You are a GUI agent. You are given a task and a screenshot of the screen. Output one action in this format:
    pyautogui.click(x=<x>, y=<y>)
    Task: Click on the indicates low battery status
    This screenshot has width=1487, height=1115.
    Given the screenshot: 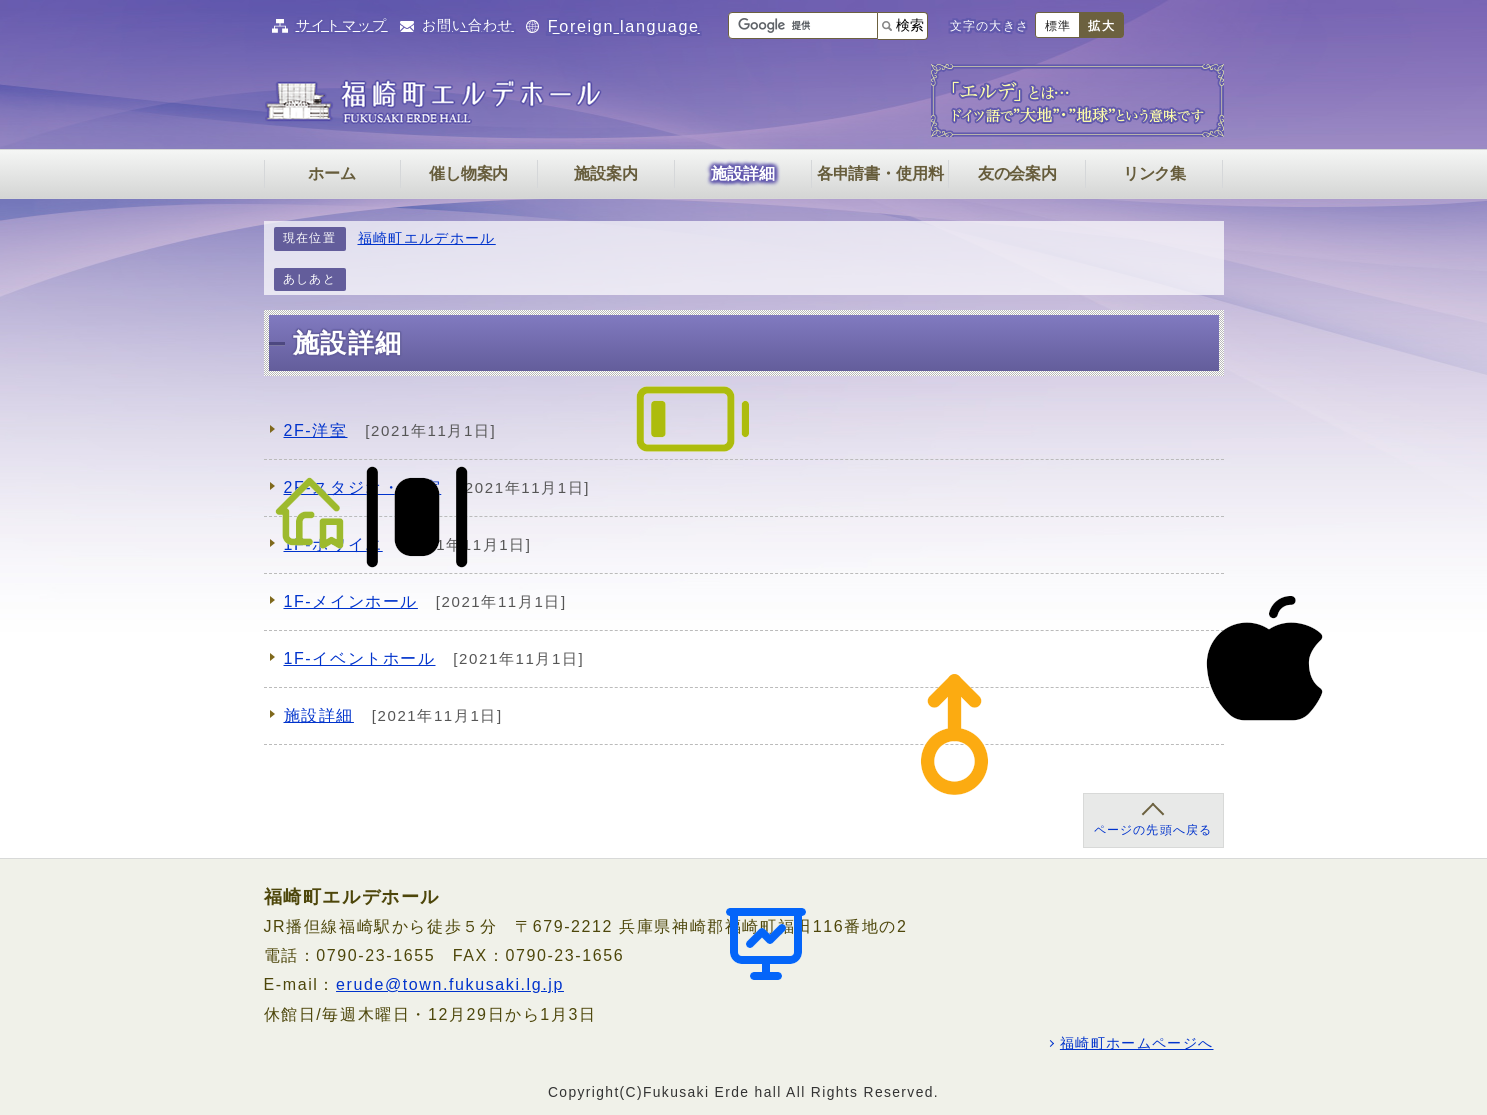 What is the action you would take?
    pyautogui.click(x=691, y=419)
    